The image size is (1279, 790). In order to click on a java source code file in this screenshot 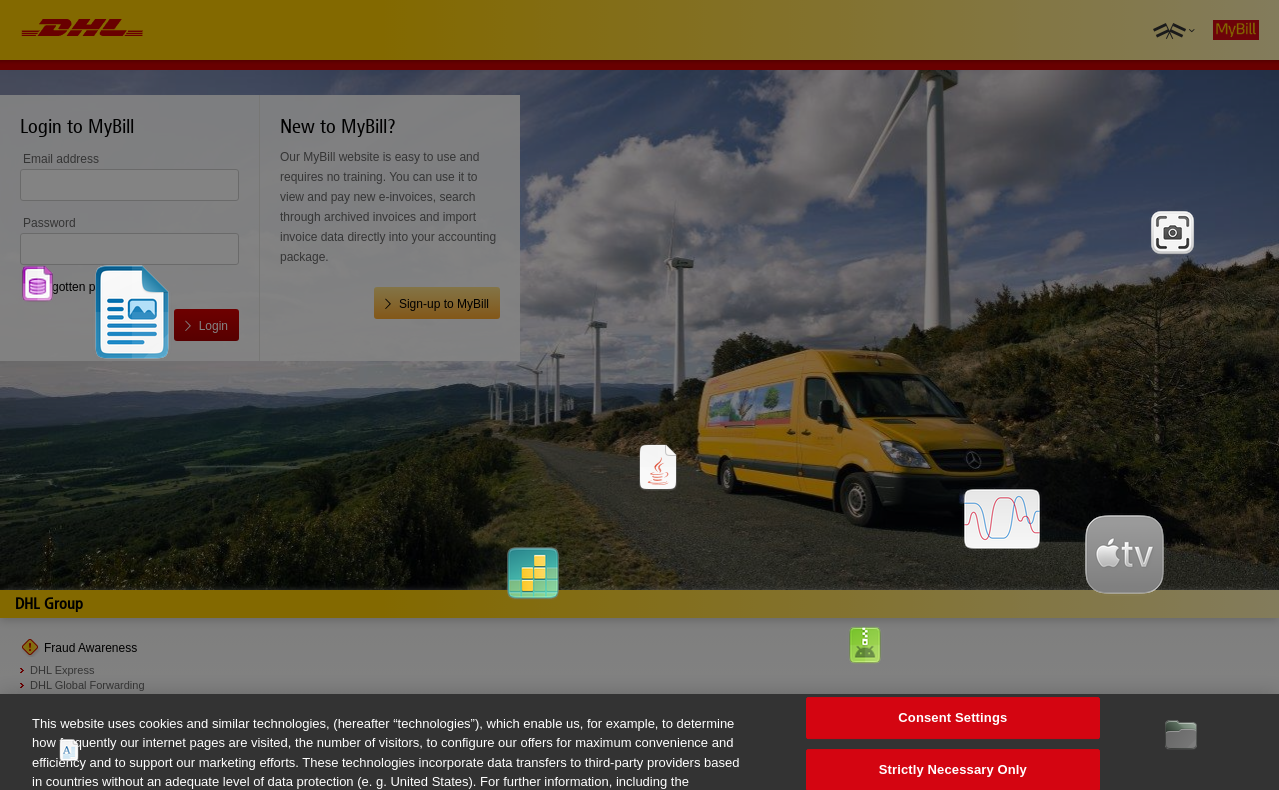, I will do `click(658, 467)`.